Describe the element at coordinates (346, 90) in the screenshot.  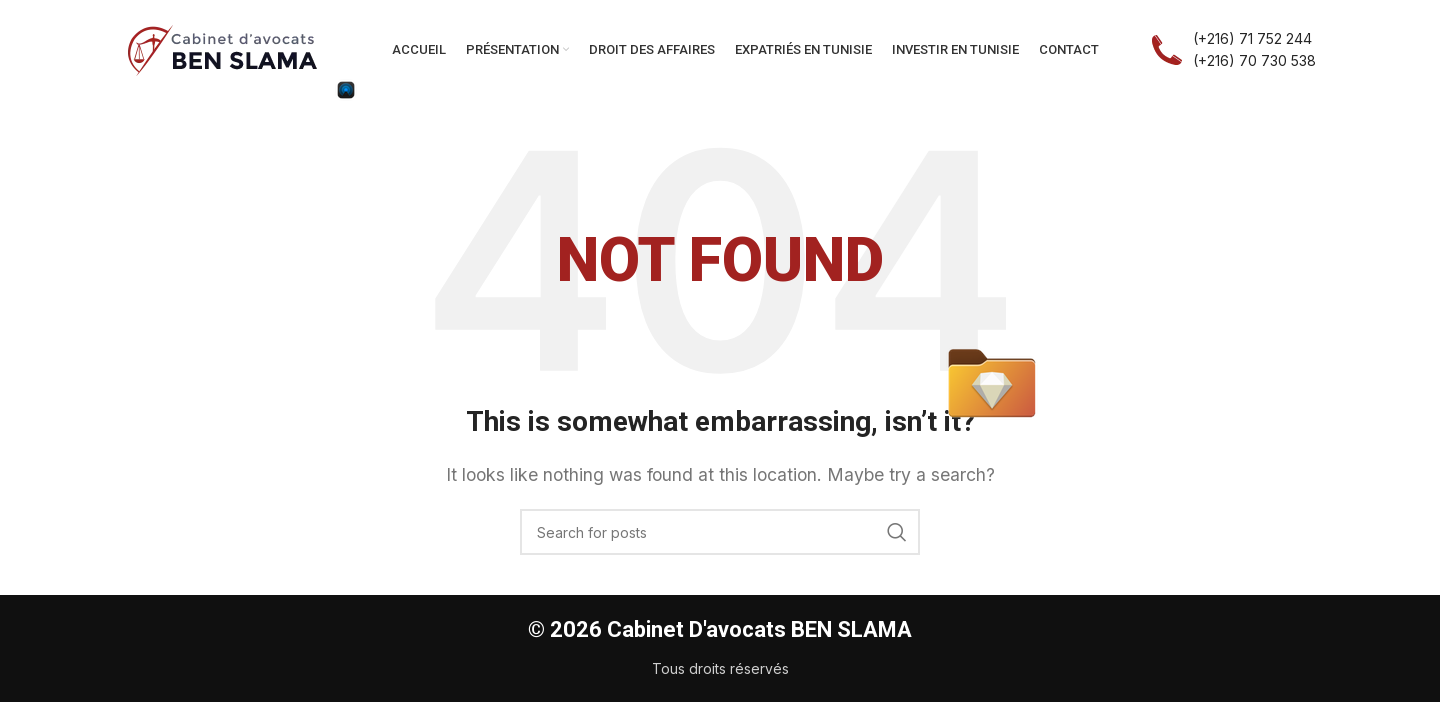
I see `open airdrop to share files wirelessly` at that location.